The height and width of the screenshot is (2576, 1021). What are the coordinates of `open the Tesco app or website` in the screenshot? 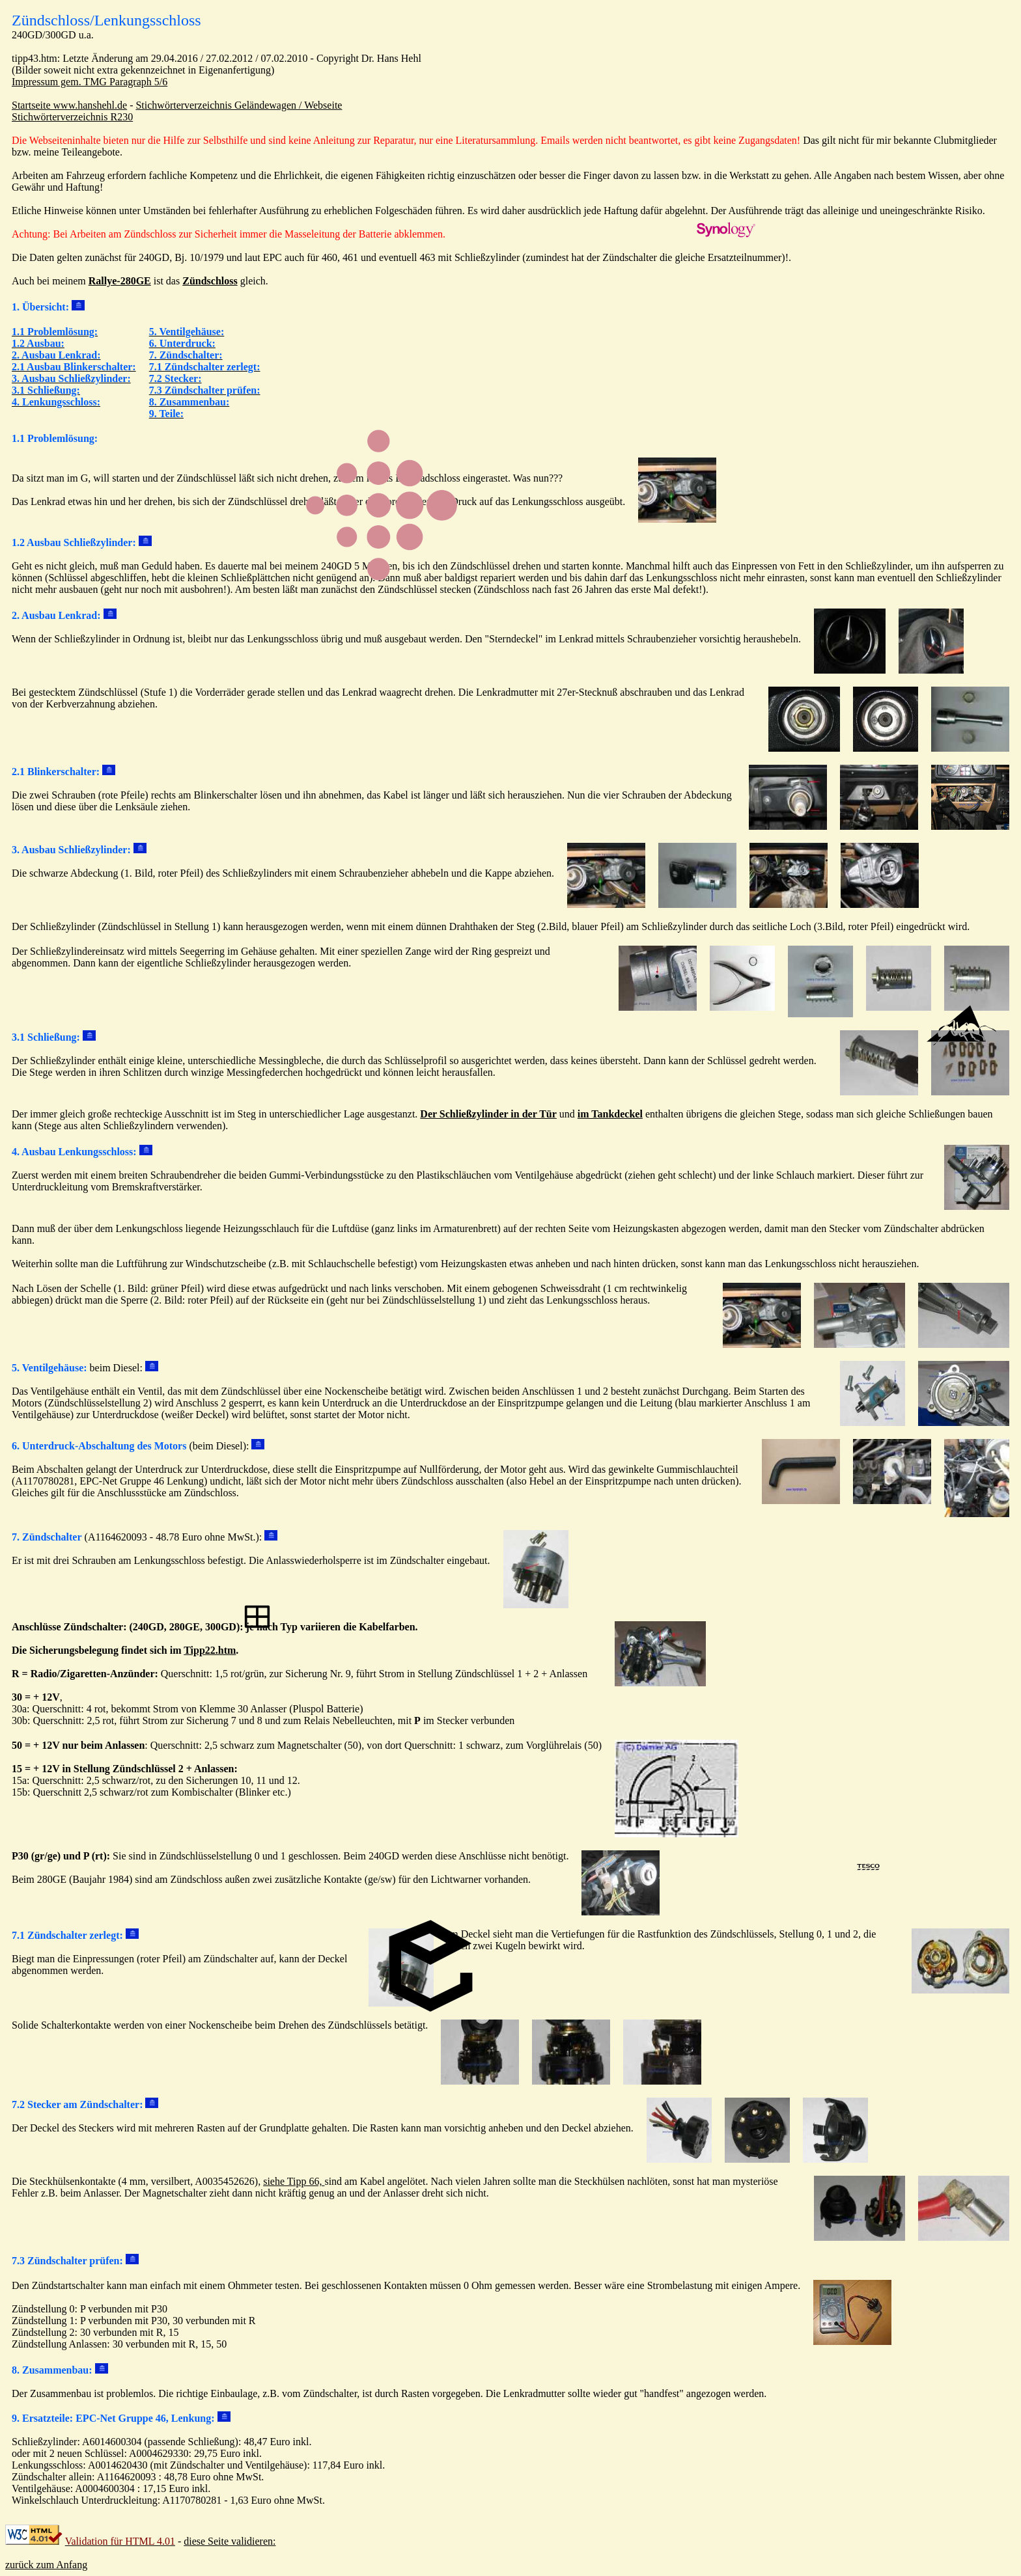 It's located at (868, 1867).